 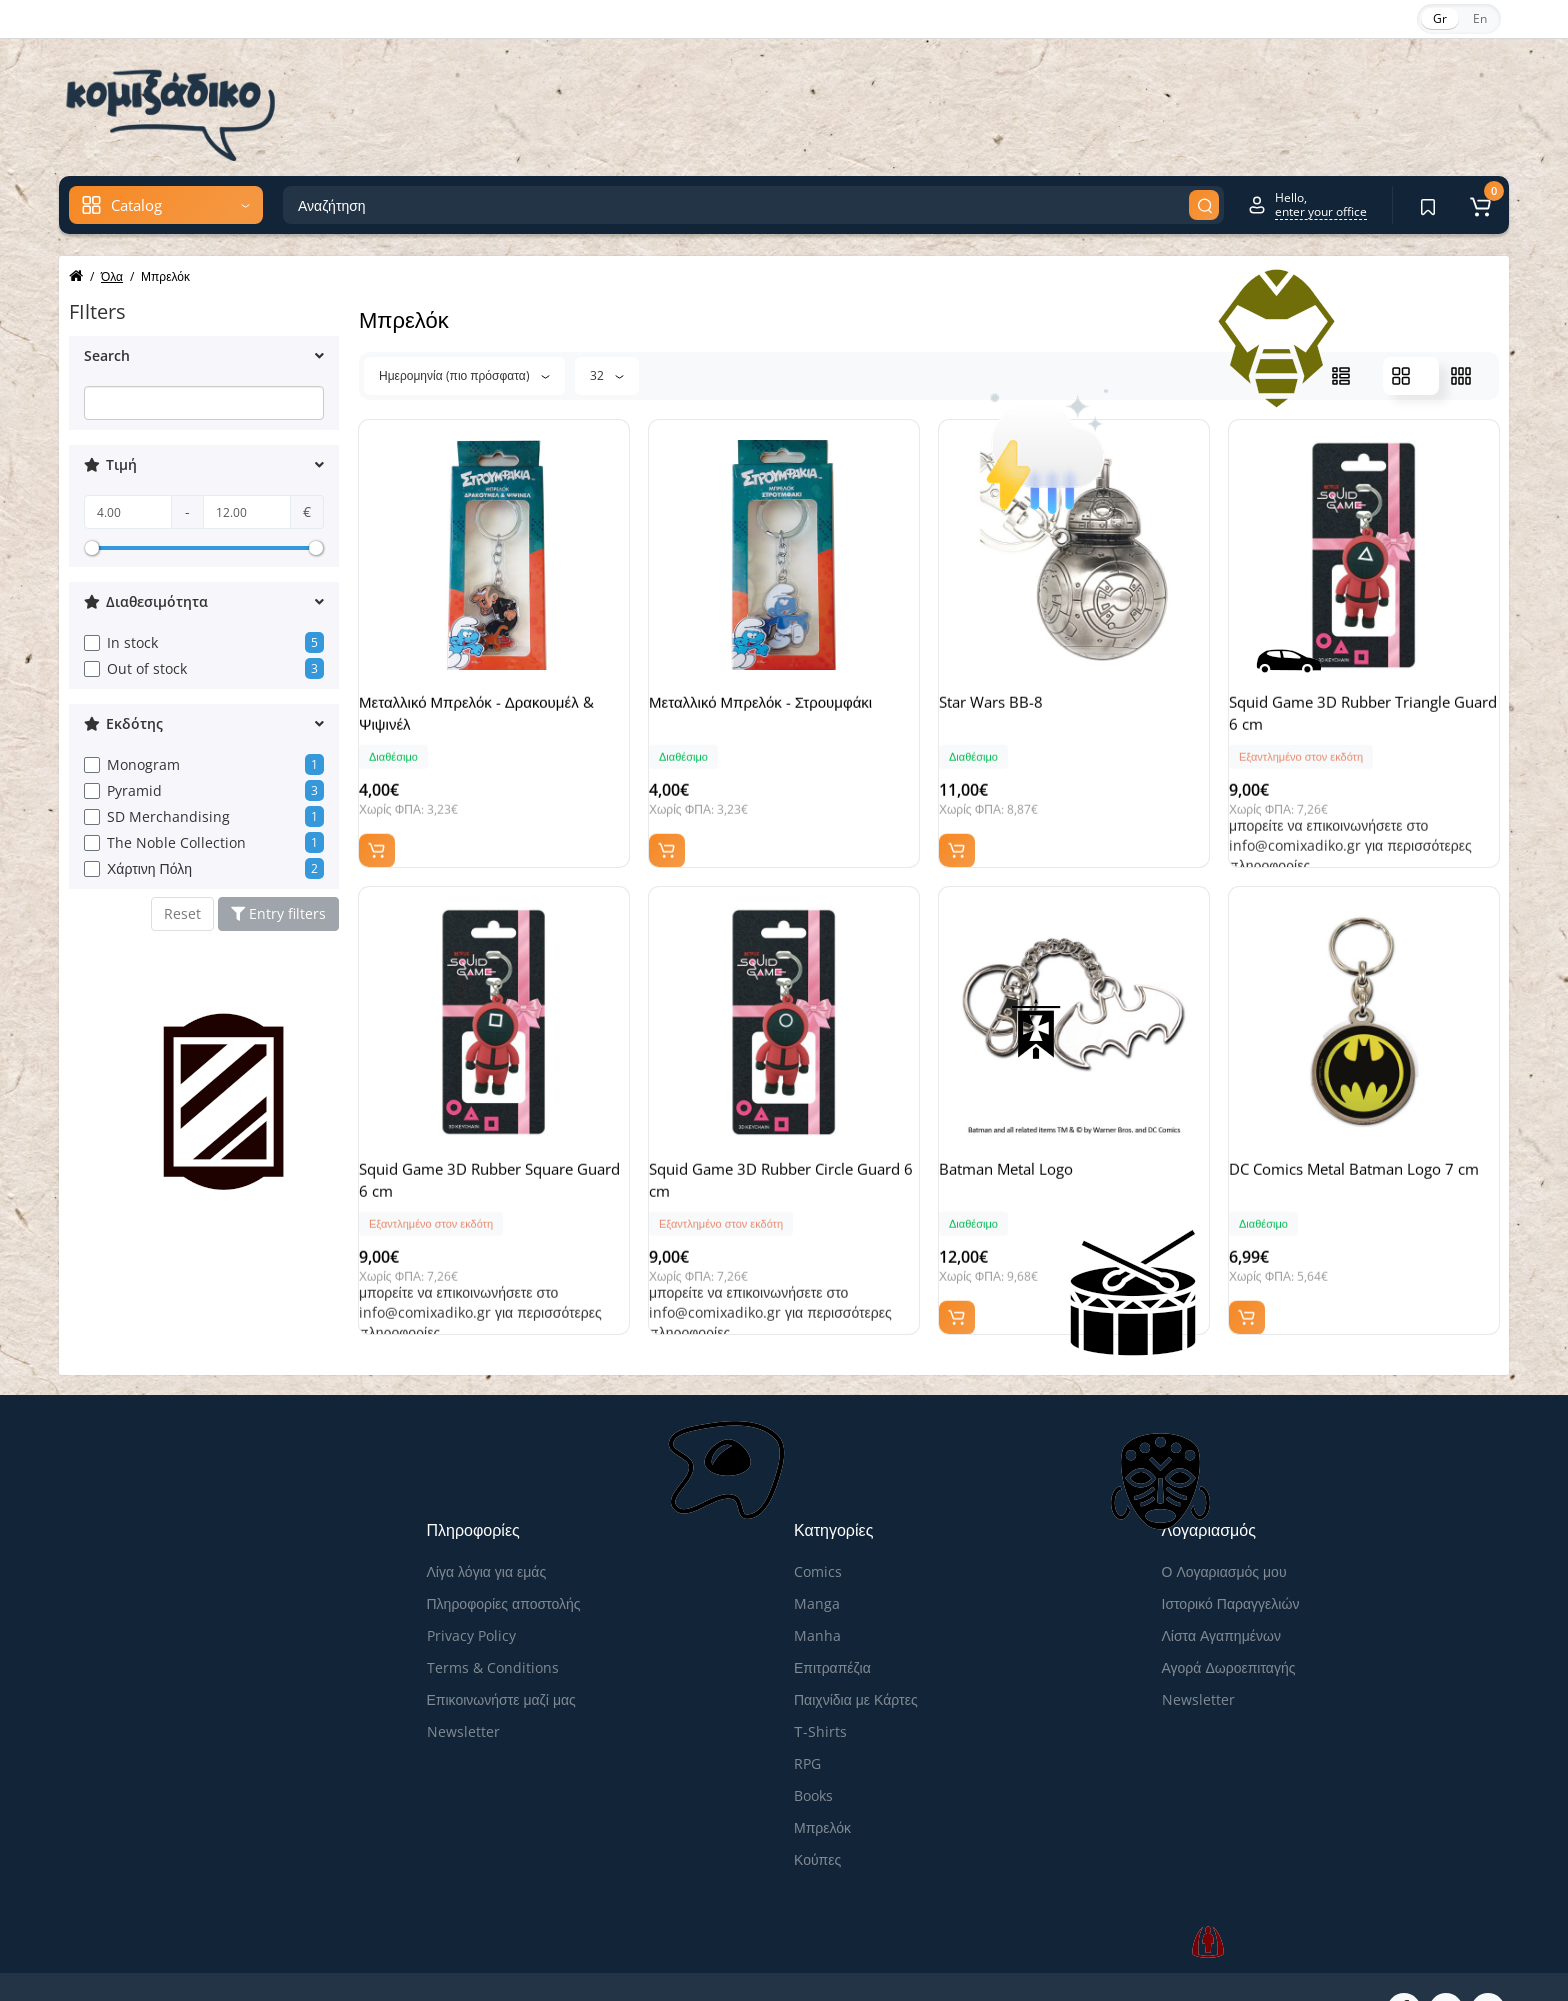 I want to click on access tribal or cultural game content, so click(x=1160, y=1481).